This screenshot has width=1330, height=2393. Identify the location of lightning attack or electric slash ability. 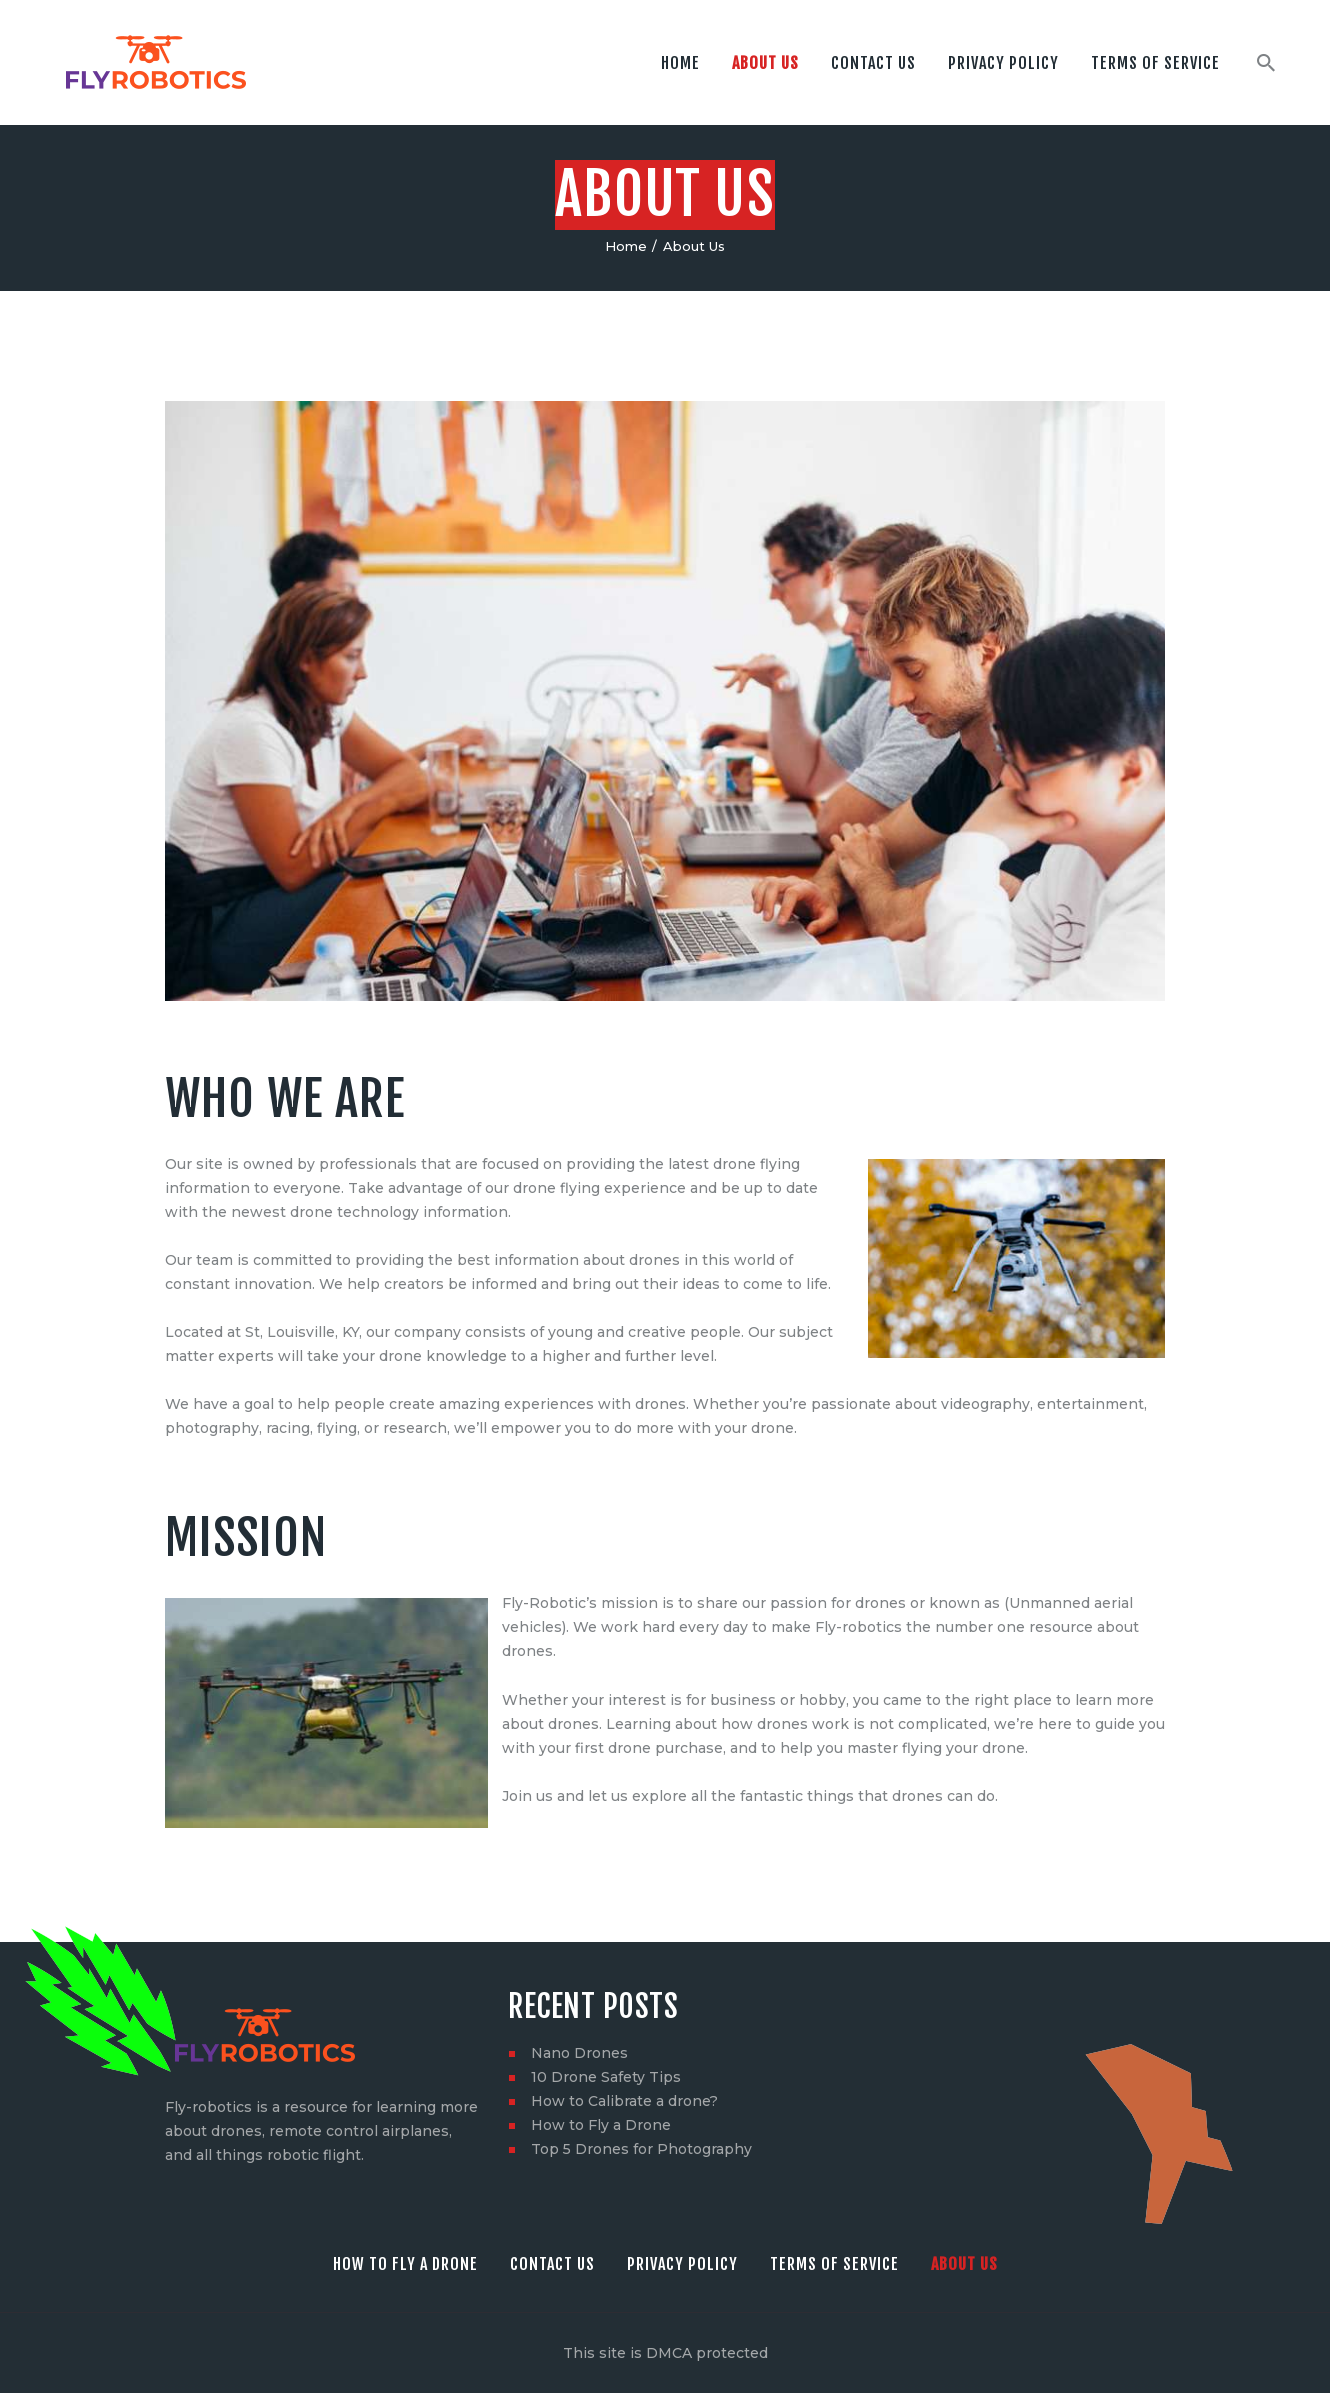
(101, 1999).